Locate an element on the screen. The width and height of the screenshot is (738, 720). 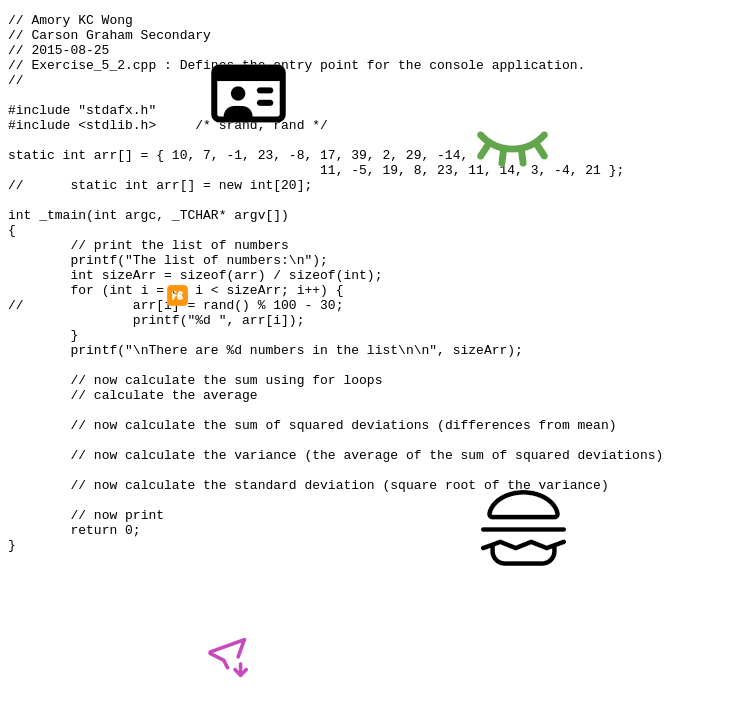
view your profile or identification details is located at coordinates (248, 93).